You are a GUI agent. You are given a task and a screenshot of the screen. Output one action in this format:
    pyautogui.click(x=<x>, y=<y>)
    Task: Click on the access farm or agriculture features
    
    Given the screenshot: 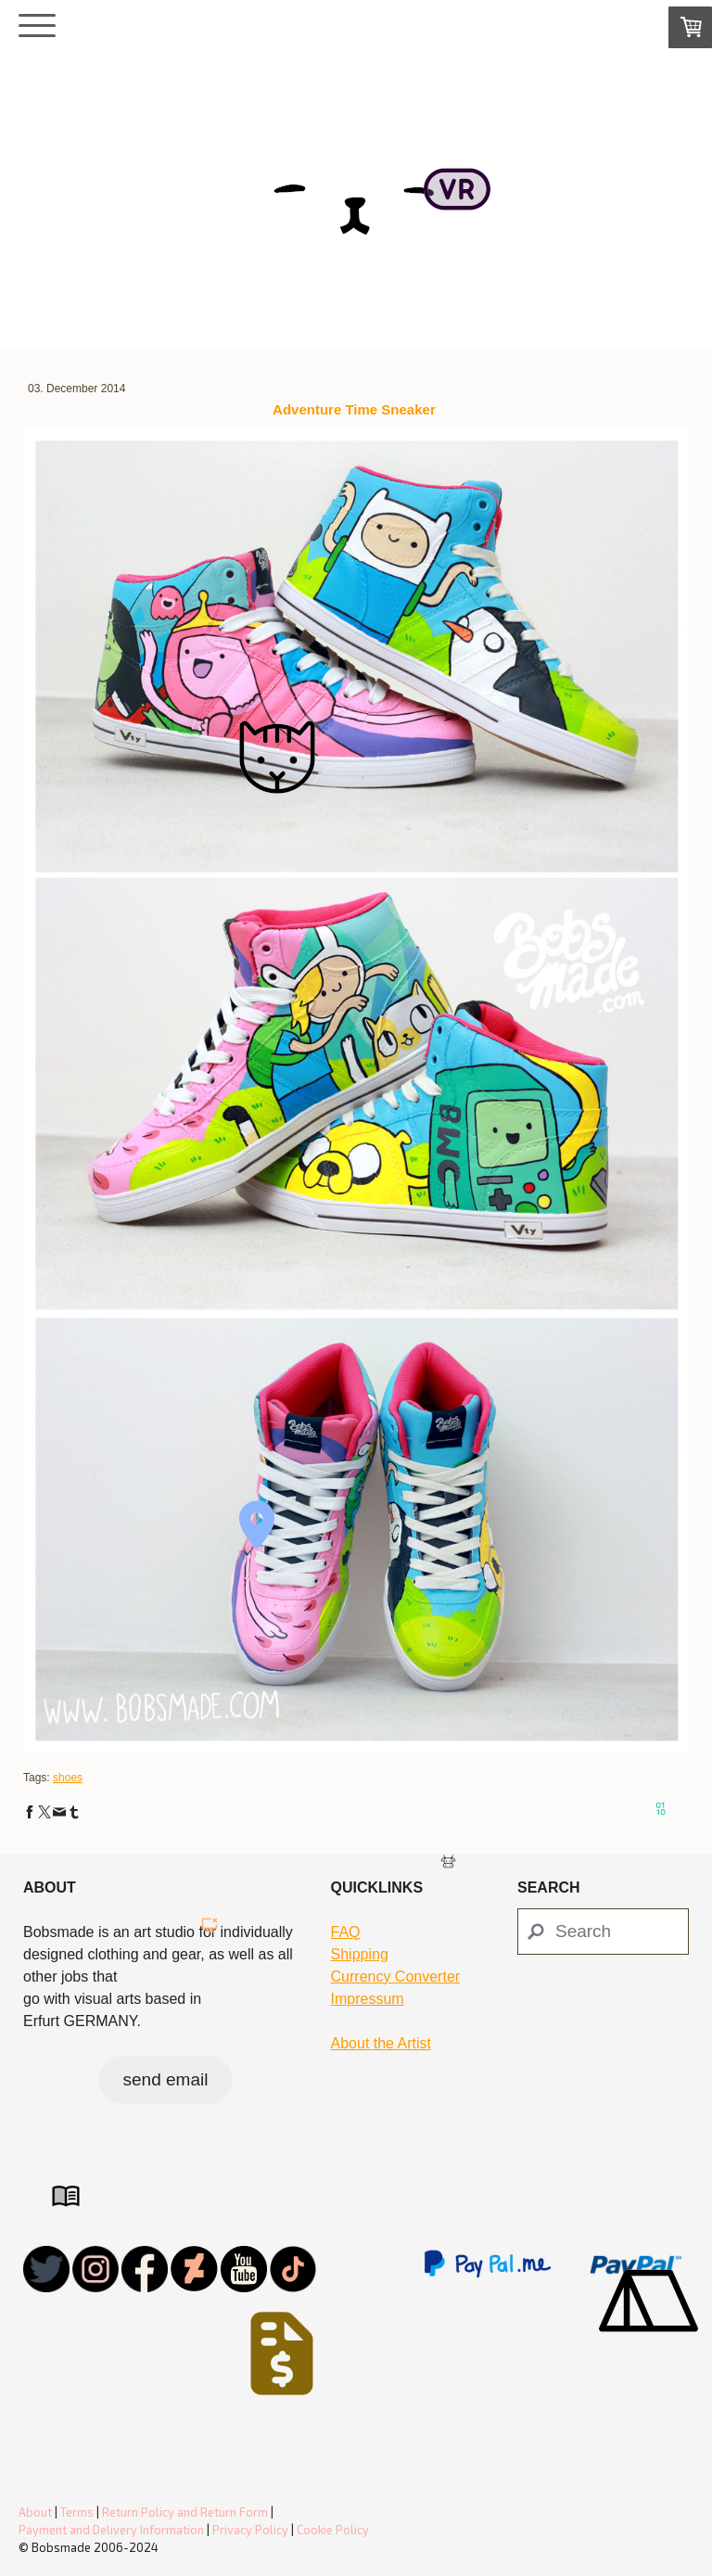 What is the action you would take?
    pyautogui.click(x=448, y=1861)
    